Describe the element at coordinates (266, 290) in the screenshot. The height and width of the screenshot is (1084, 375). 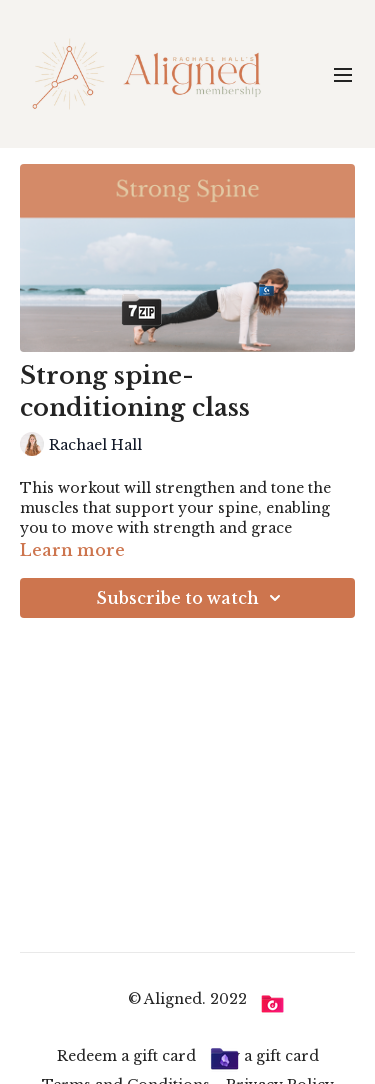
I see `open logitech software or driver files` at that location.